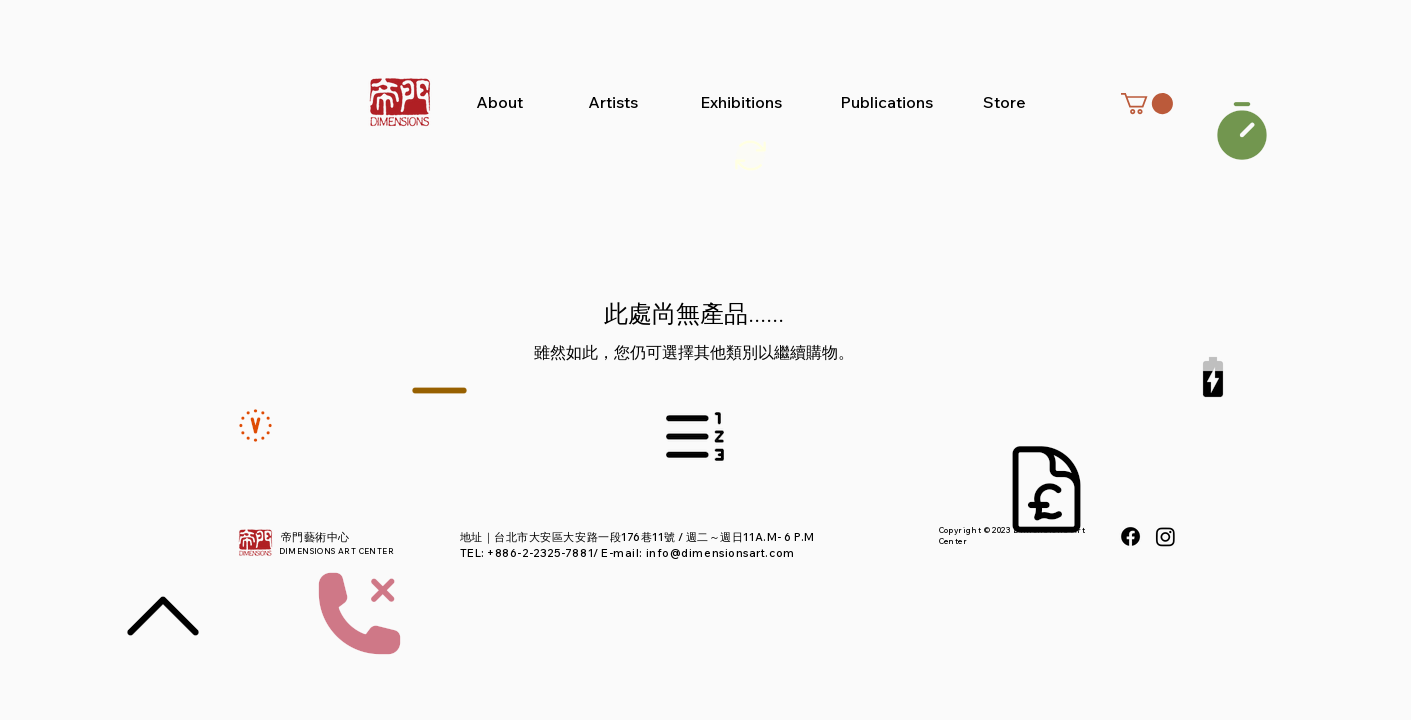  What do you see at coordinates (1046, 489) in the screenshot?
I see `view financial document in pounds` at bounding box center [1046, 489].